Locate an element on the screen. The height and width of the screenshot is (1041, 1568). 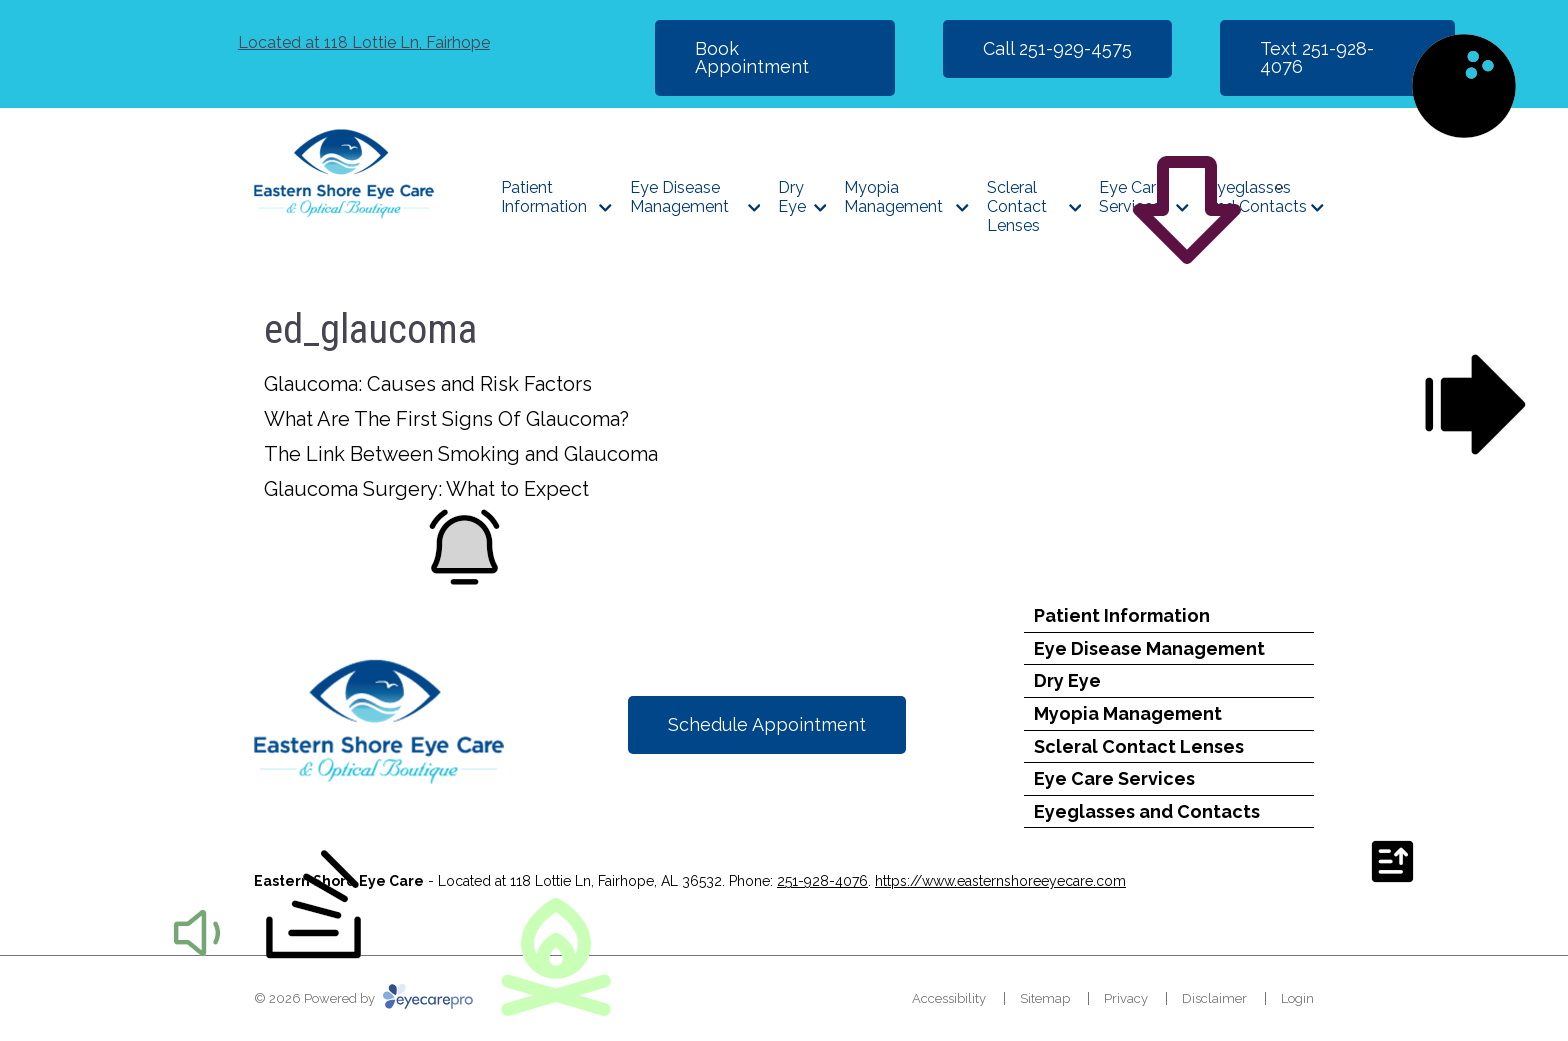
visit stack overflow for developer help is located at coordinates (313, 906).